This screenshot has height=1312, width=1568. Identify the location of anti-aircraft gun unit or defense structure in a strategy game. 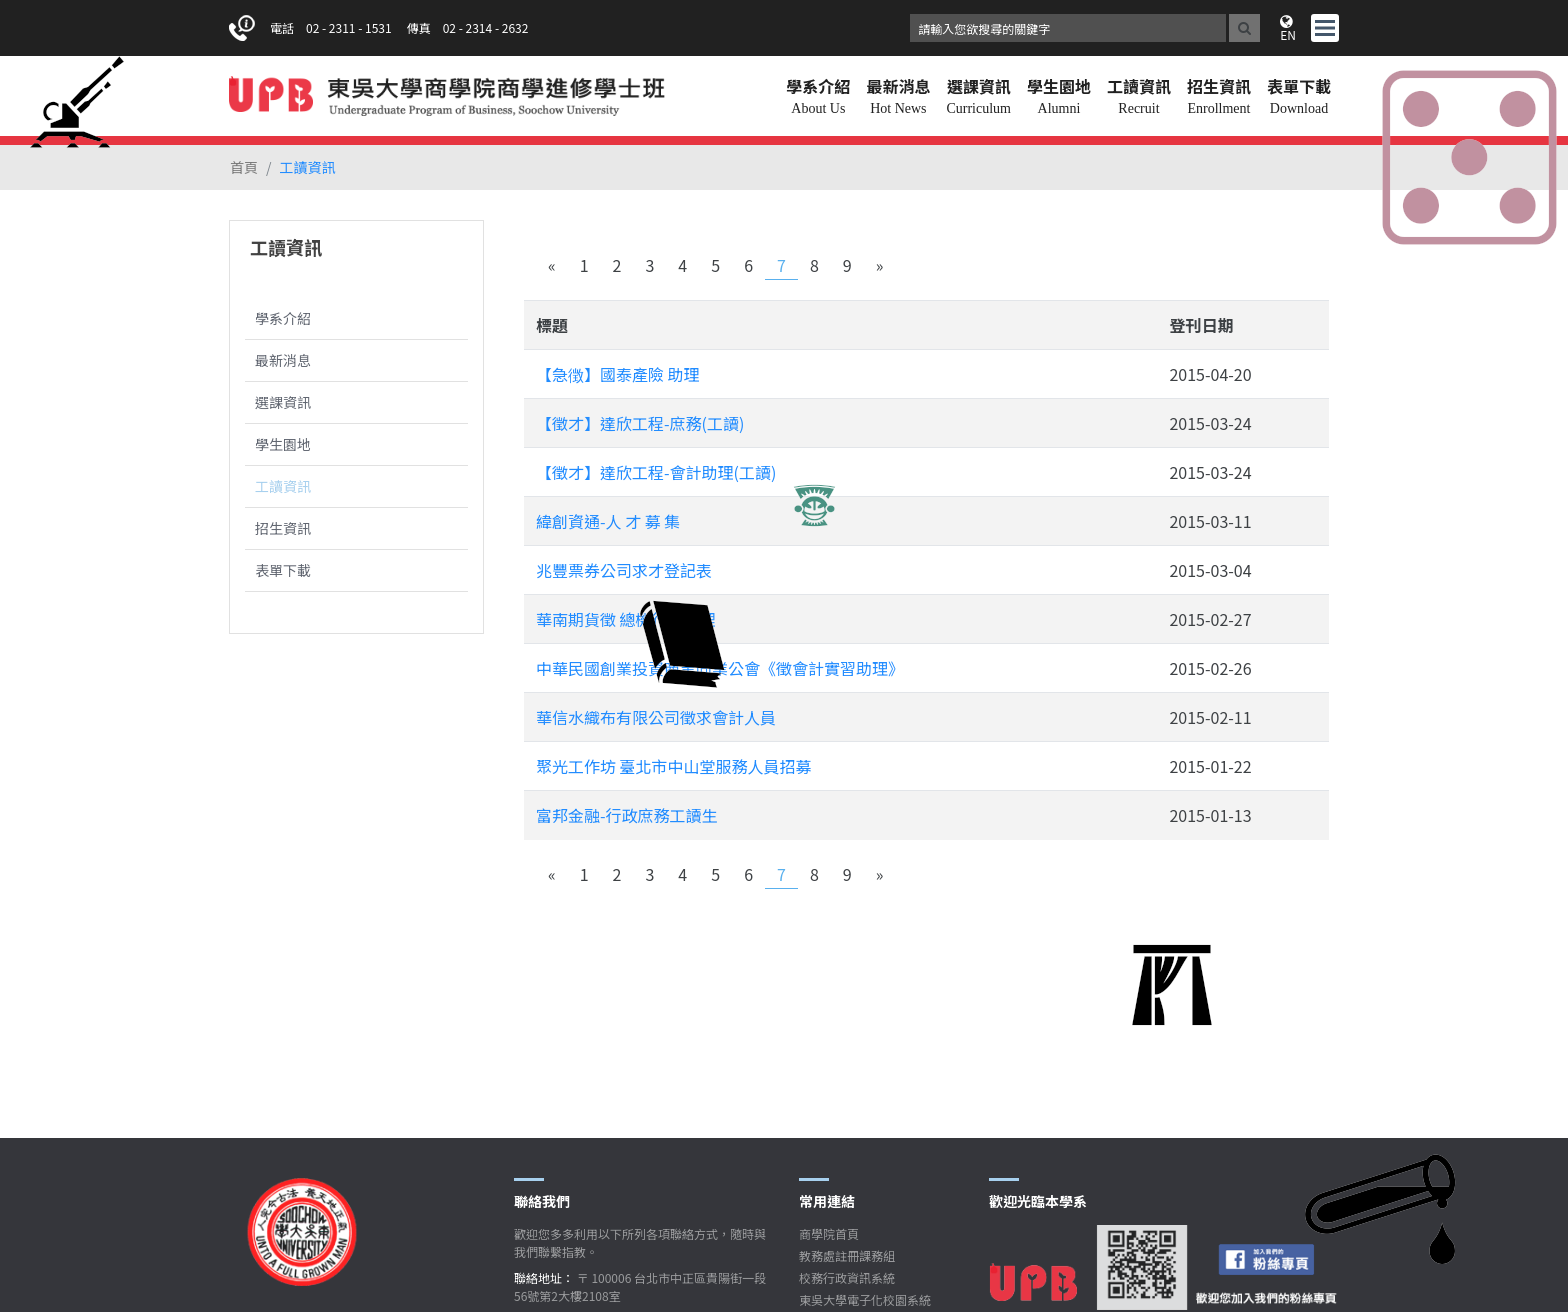
(77, 102).